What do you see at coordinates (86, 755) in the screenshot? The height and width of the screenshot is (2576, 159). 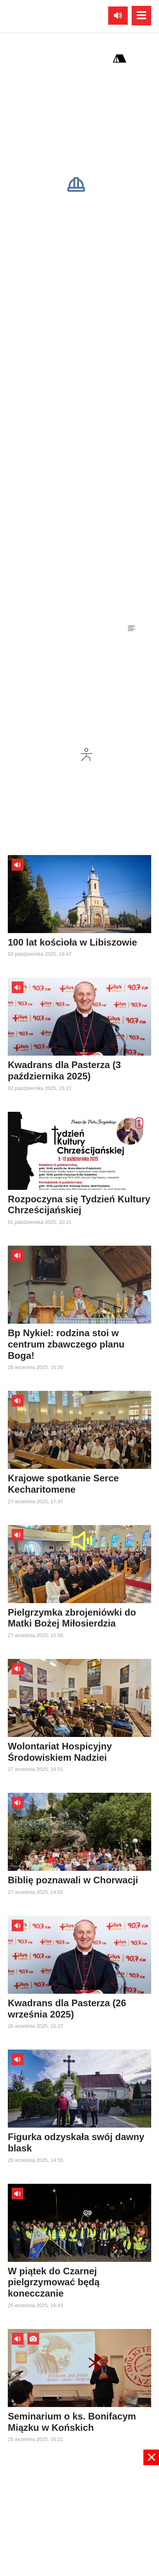 I see `access tai chi or meditation exercises` at bounding box center [86, 755].